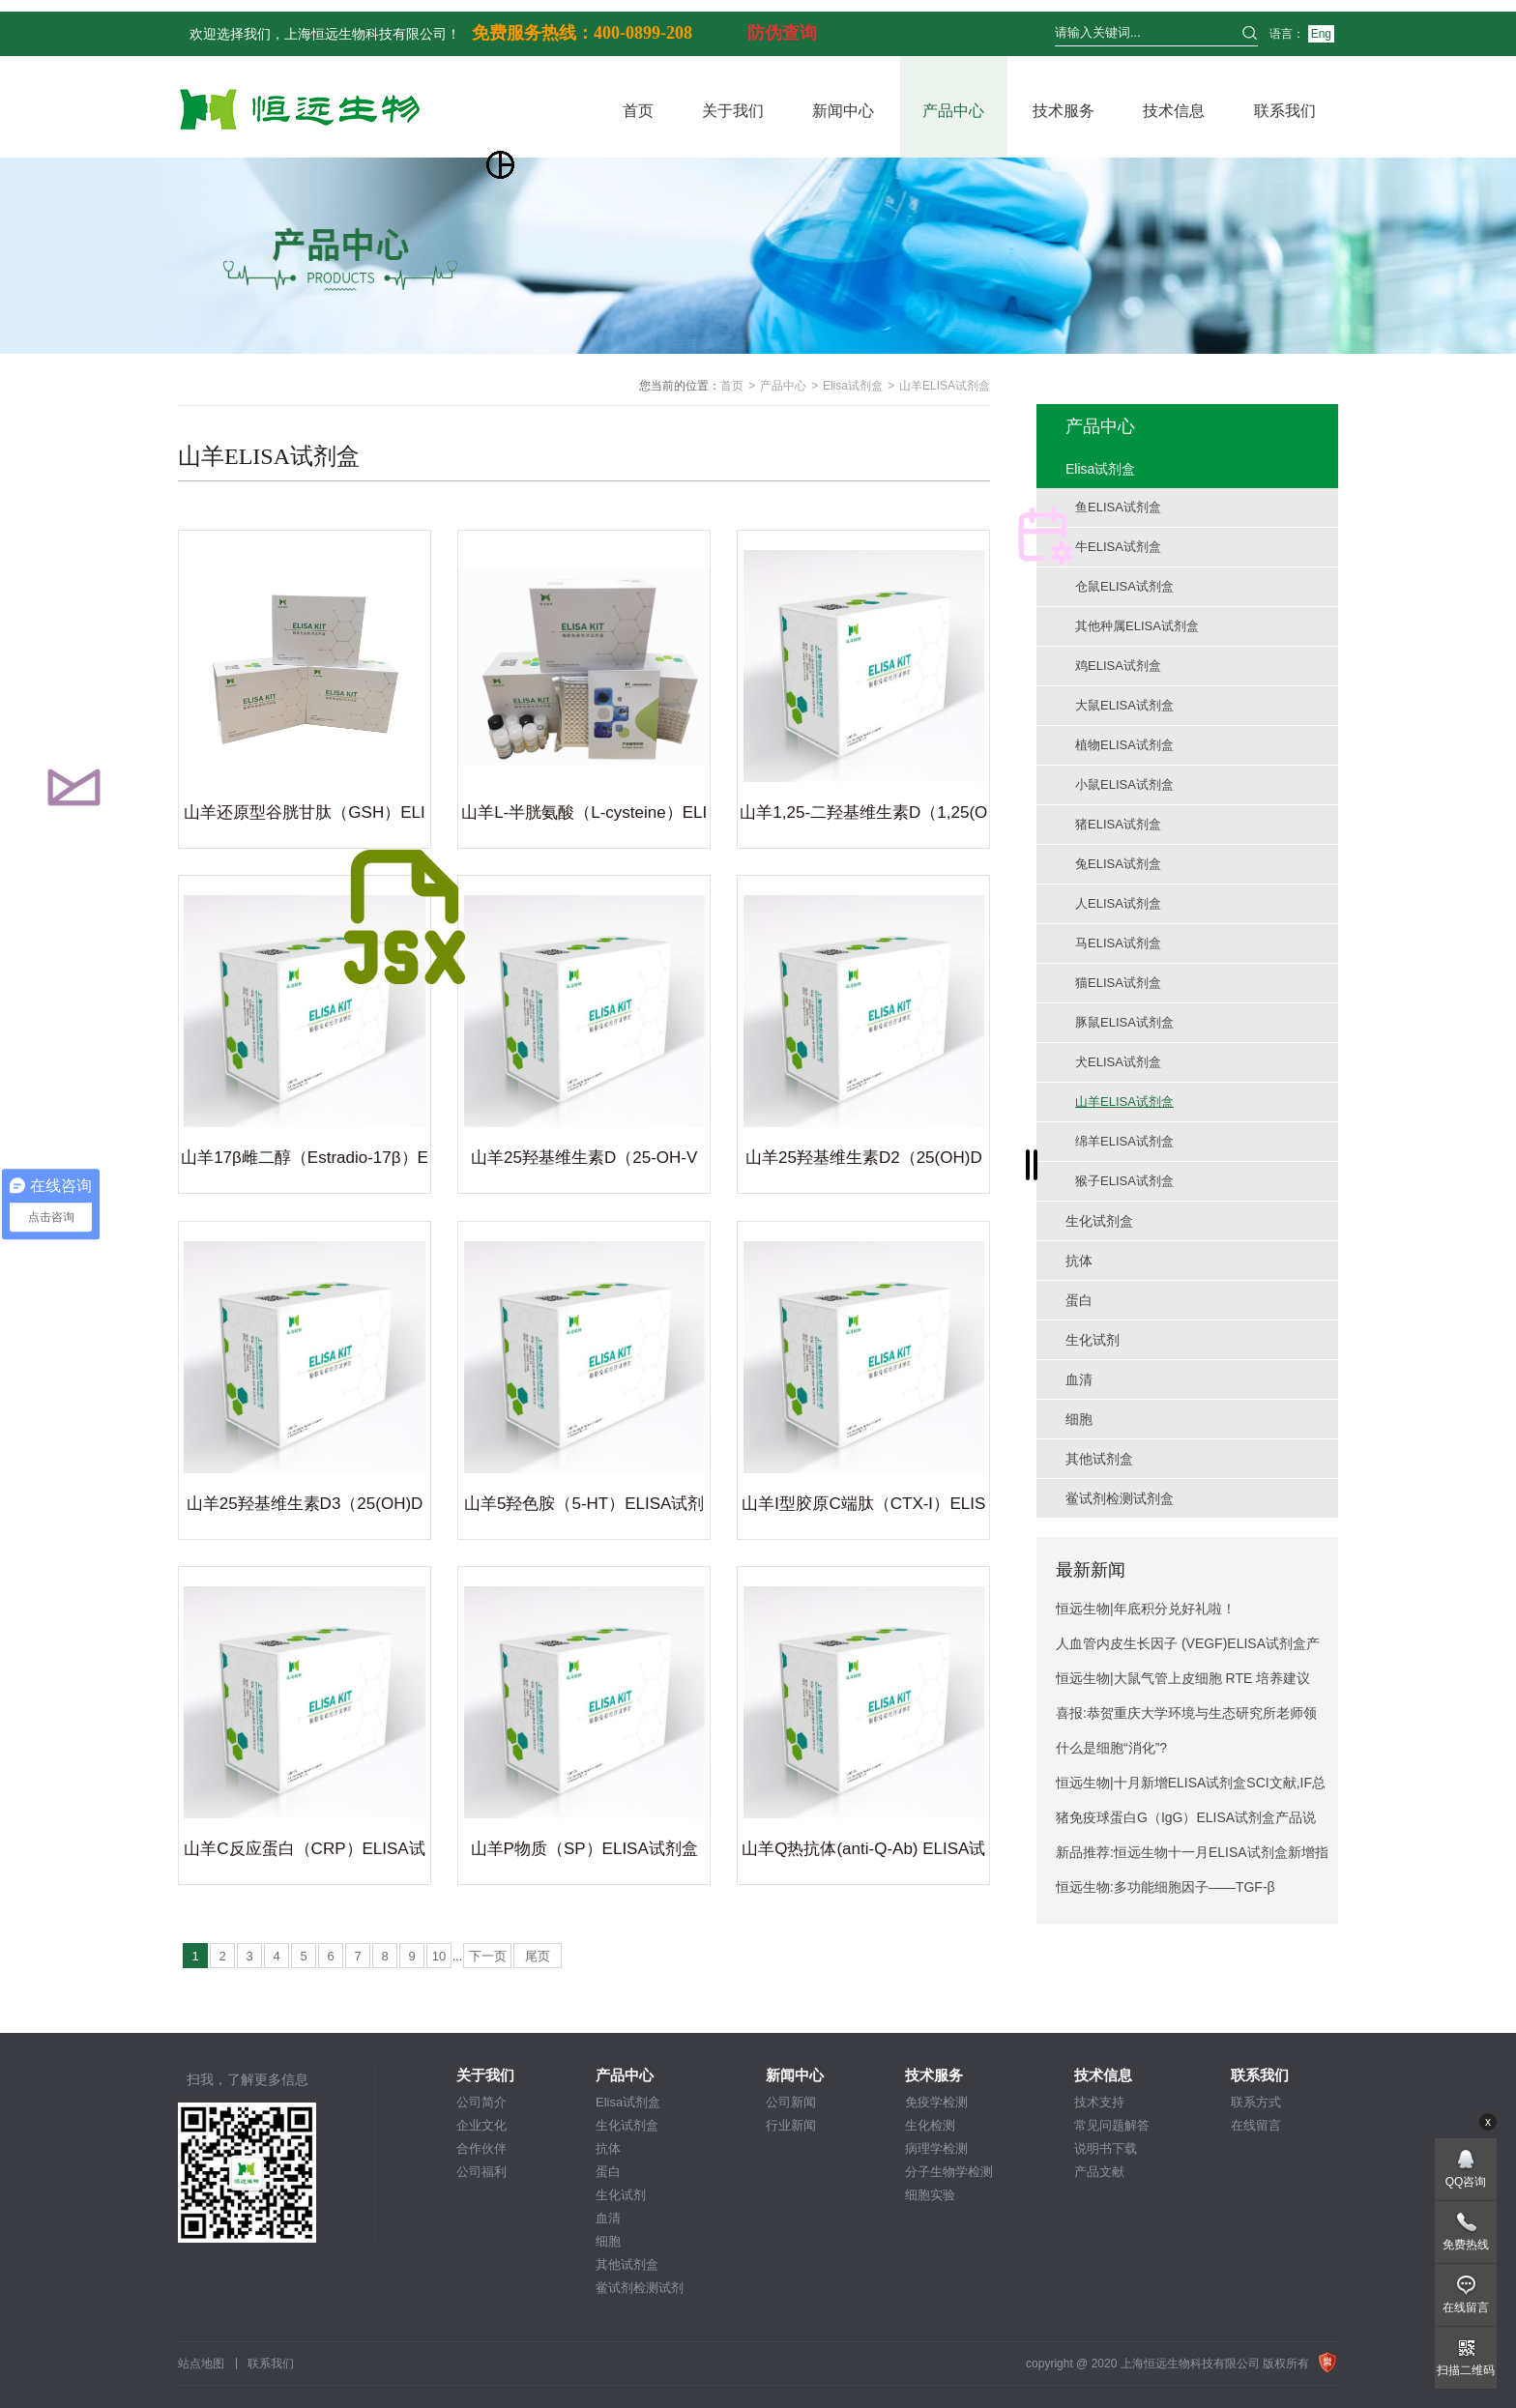 Image resolution: width=1516 pixels, height=2408 pixels. Describe the element at coordinates (500, 164) in the screenshot. I see `view data breakdown or statistics` at that location.